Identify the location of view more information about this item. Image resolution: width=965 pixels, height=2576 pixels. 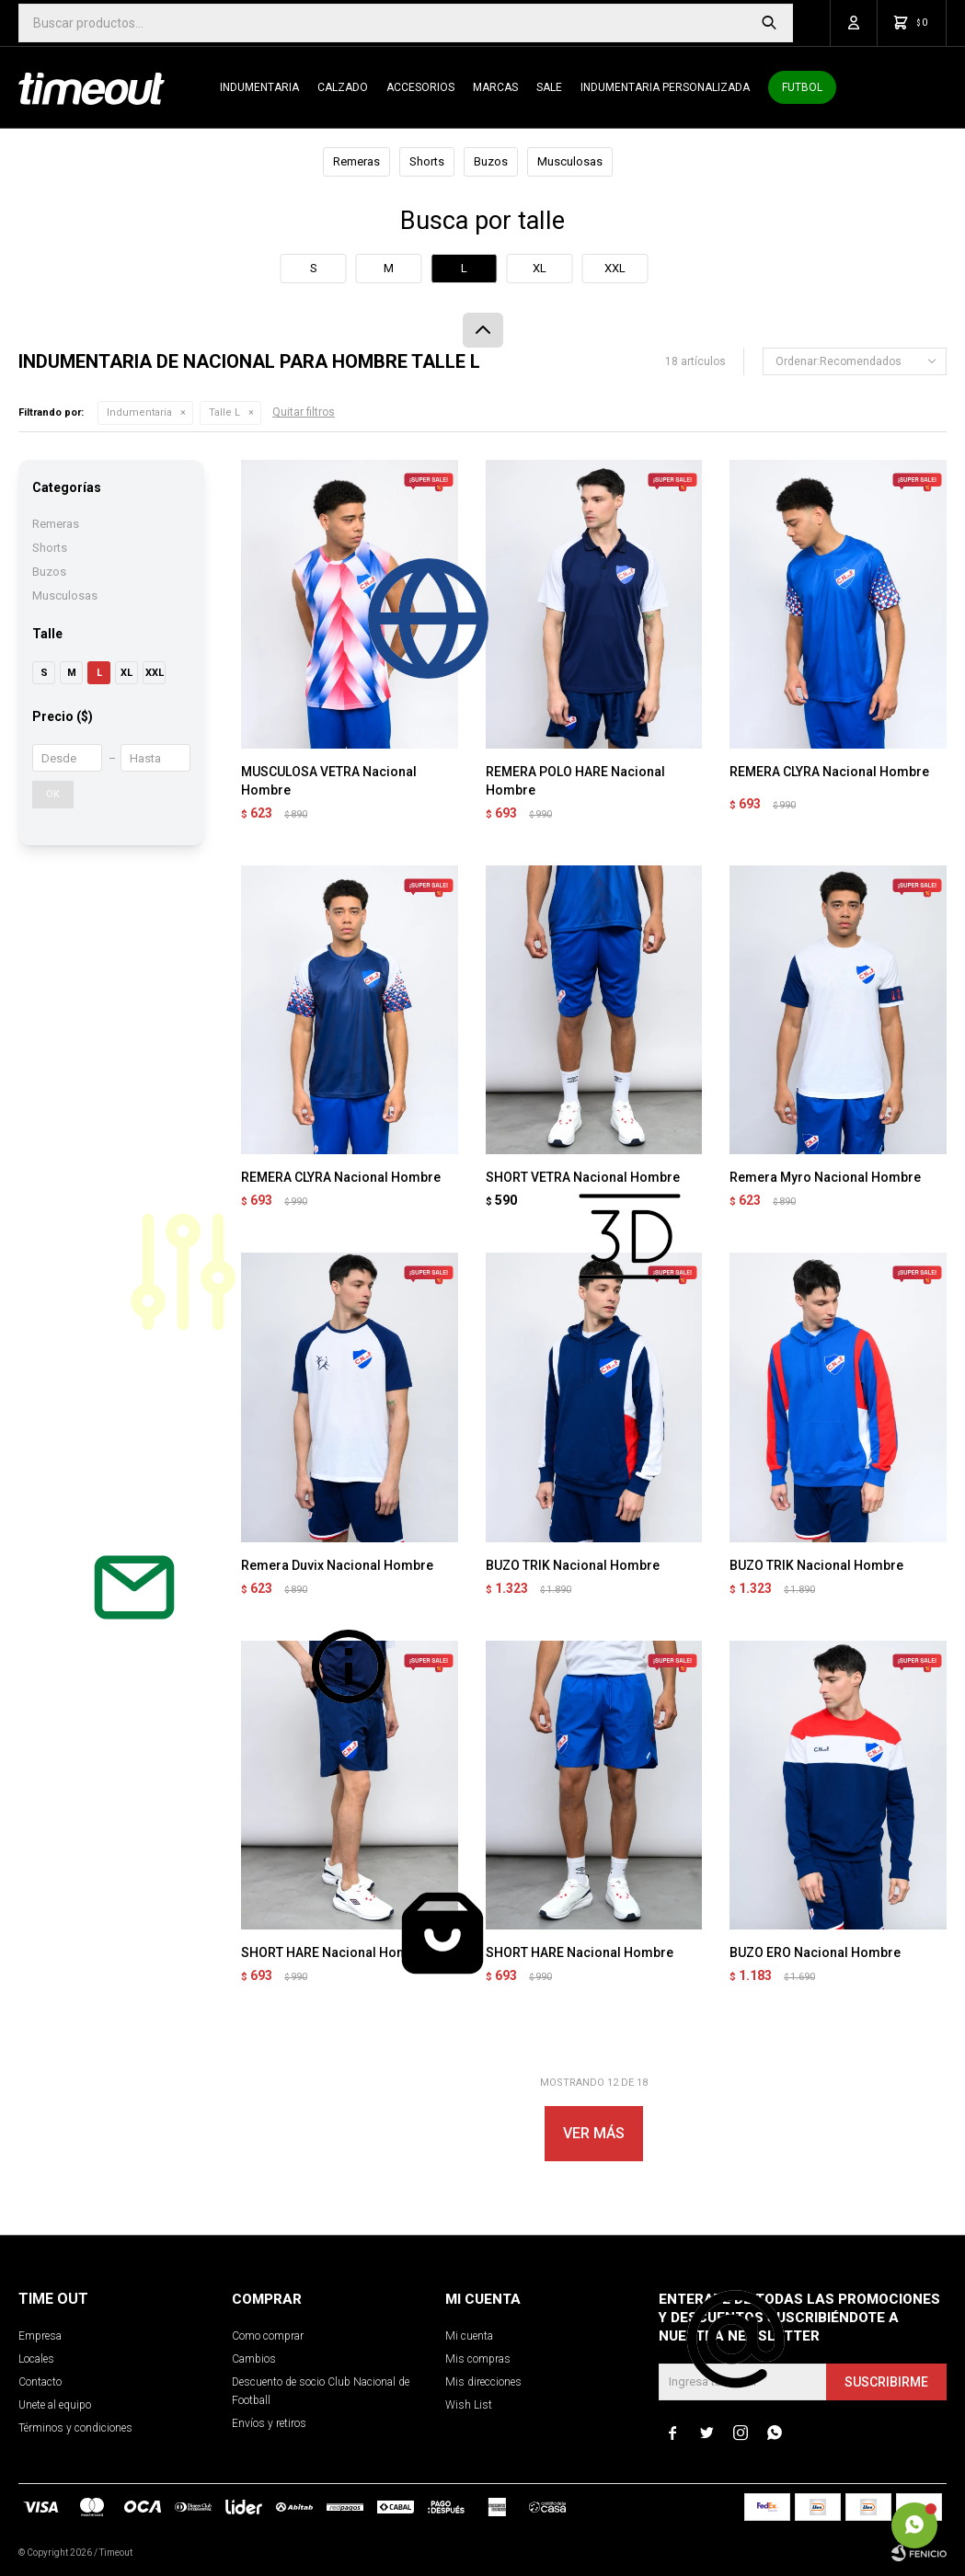
(349, 1666).